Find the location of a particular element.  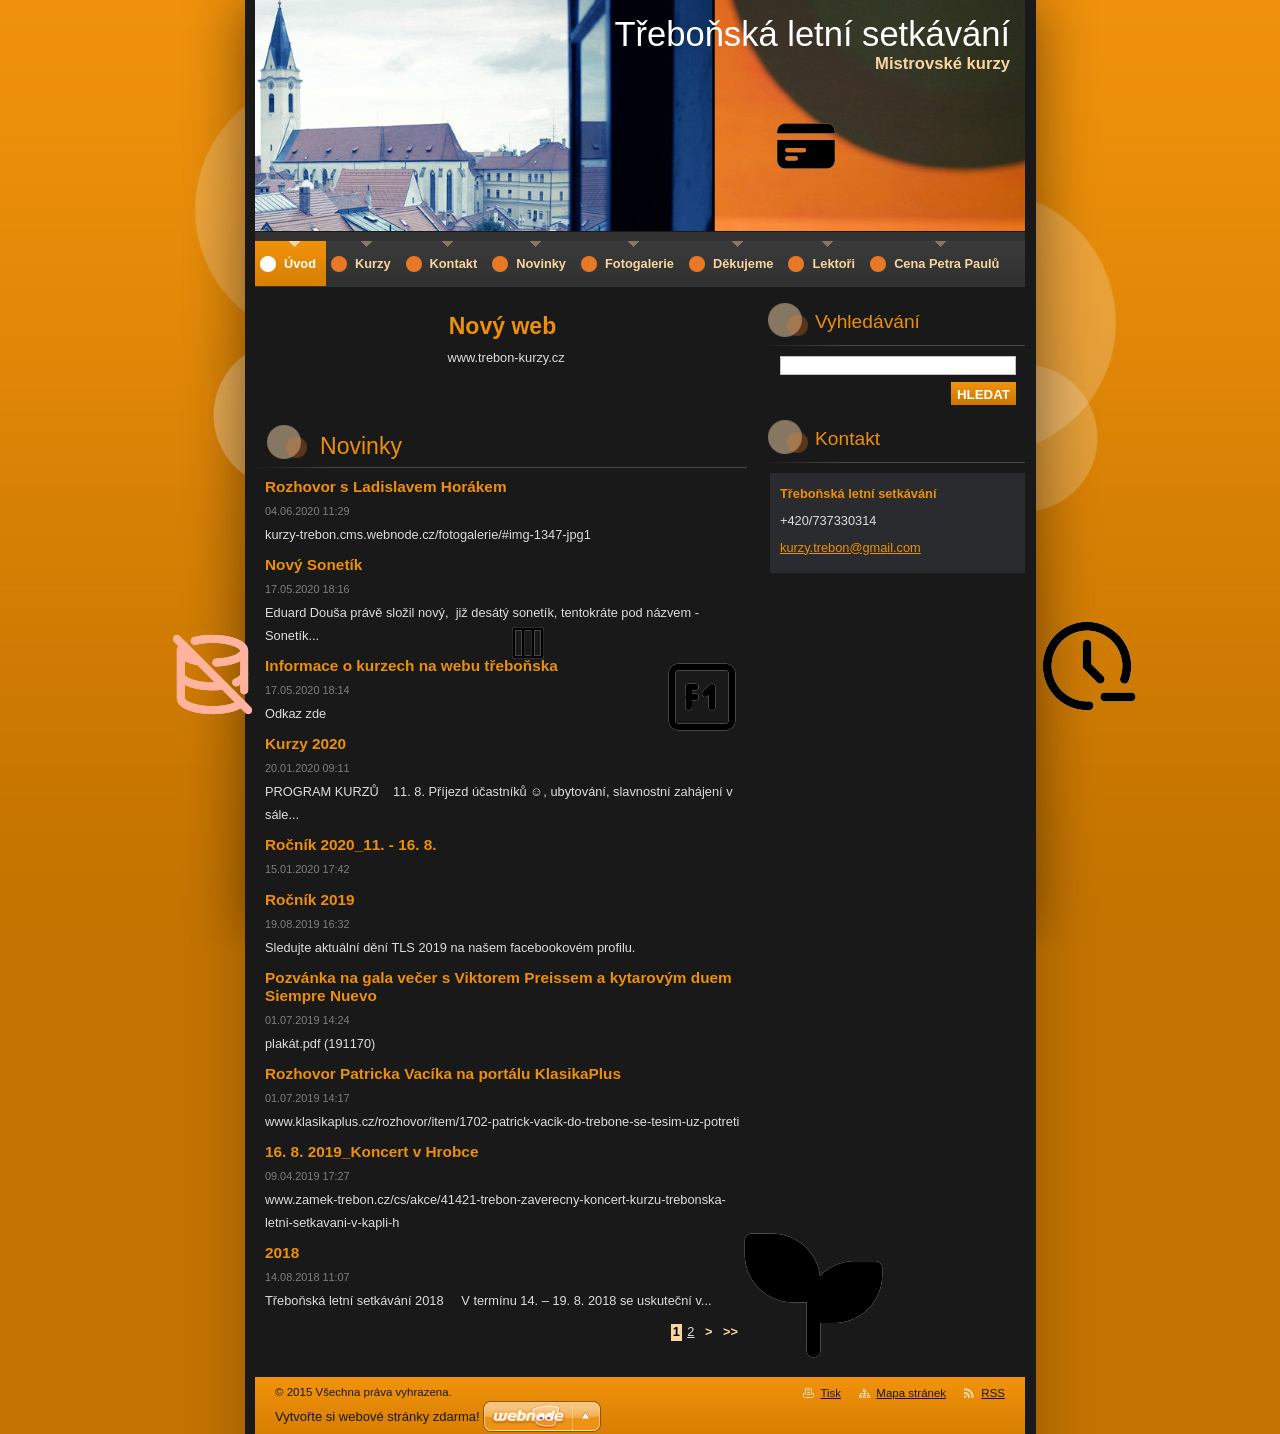

access help or support documentation is located at coordinates (702, 697).